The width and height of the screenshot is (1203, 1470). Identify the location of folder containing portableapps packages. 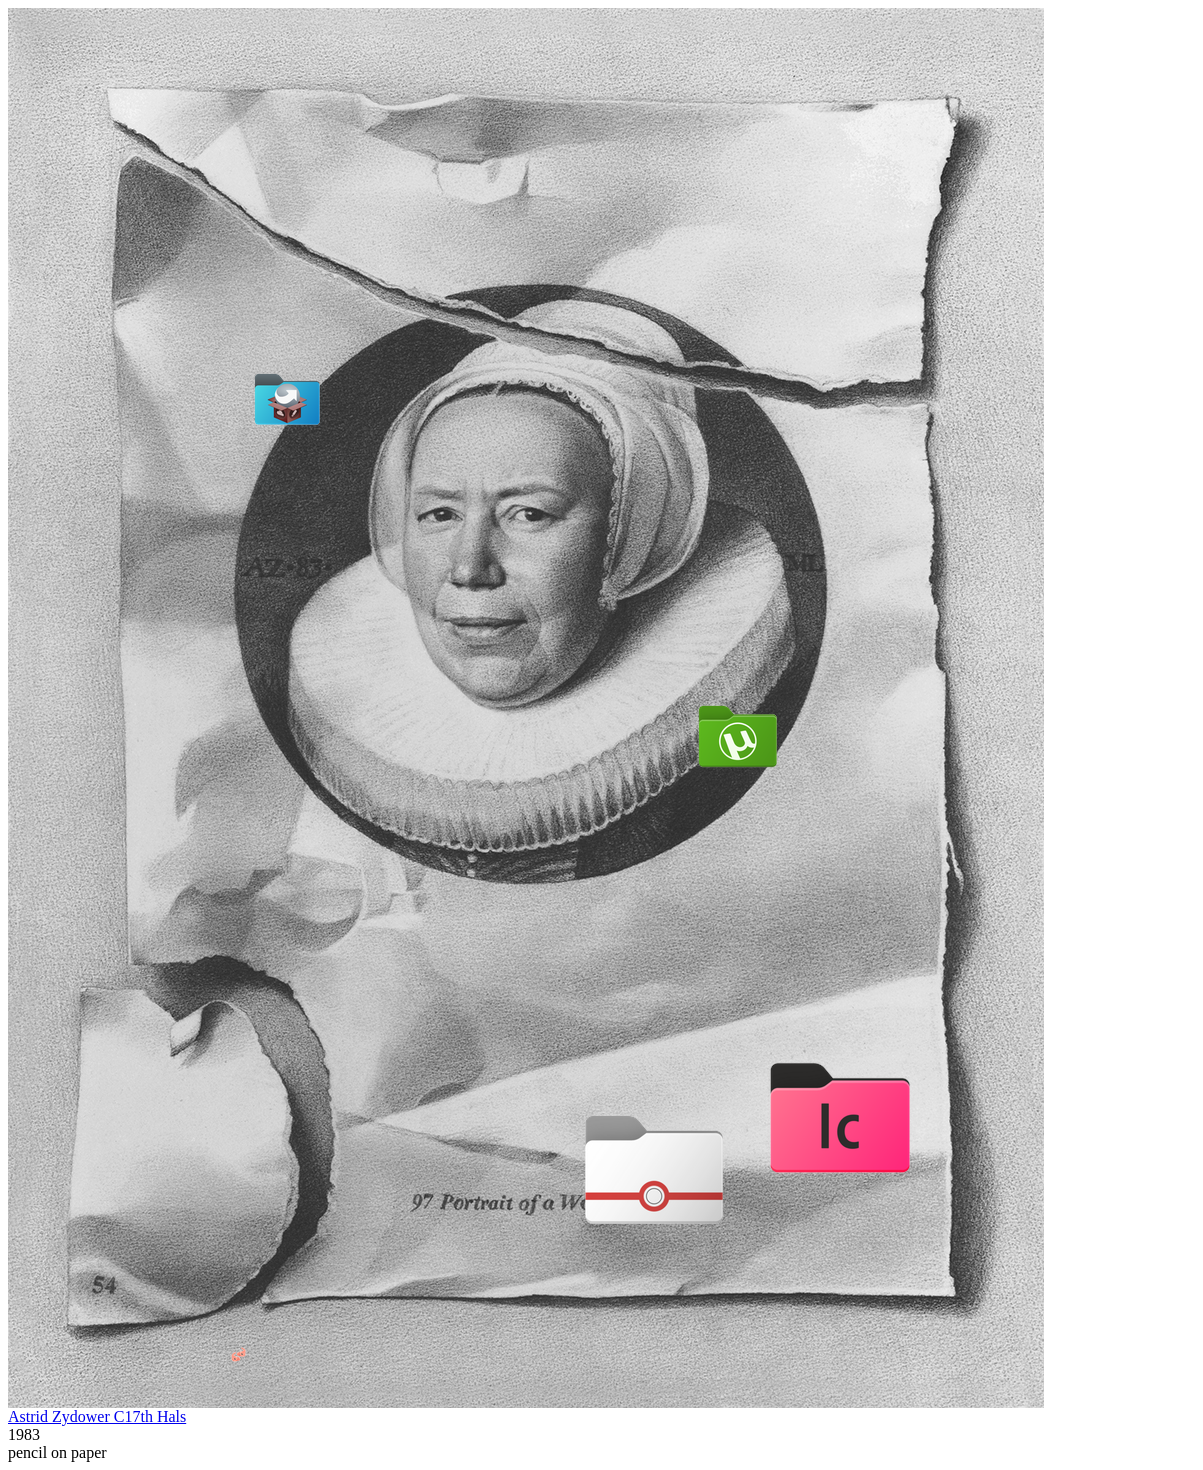
(287, 401).